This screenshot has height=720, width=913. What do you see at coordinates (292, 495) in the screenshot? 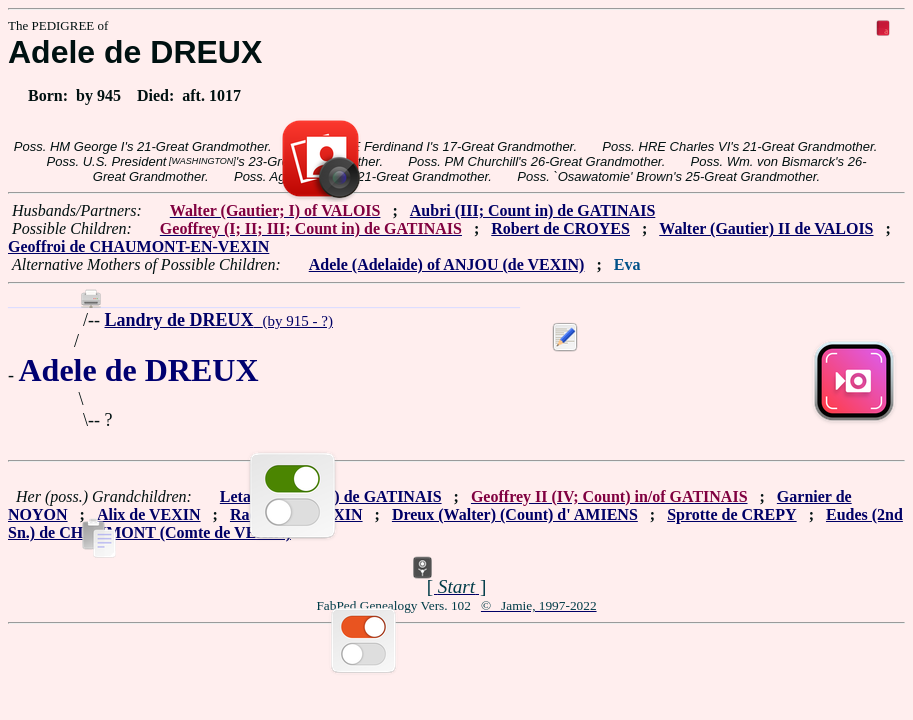
I see `open unity tweak tool settings` at bounding box center [292, 495].